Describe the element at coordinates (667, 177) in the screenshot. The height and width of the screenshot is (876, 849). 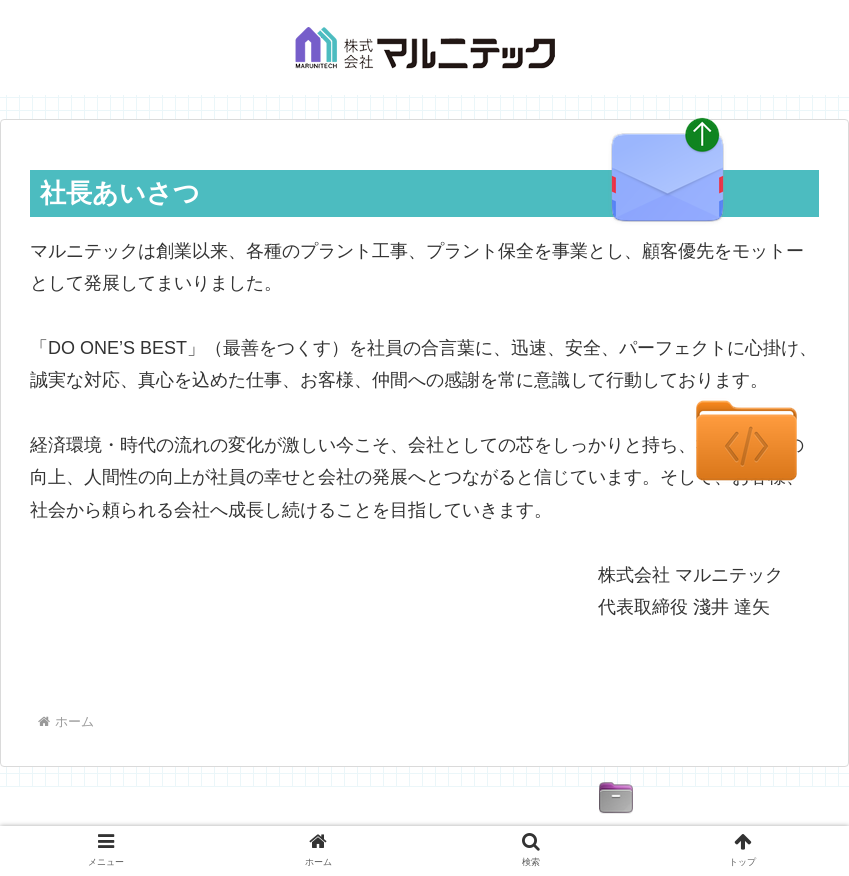
I see `message sent successfully` at that location.